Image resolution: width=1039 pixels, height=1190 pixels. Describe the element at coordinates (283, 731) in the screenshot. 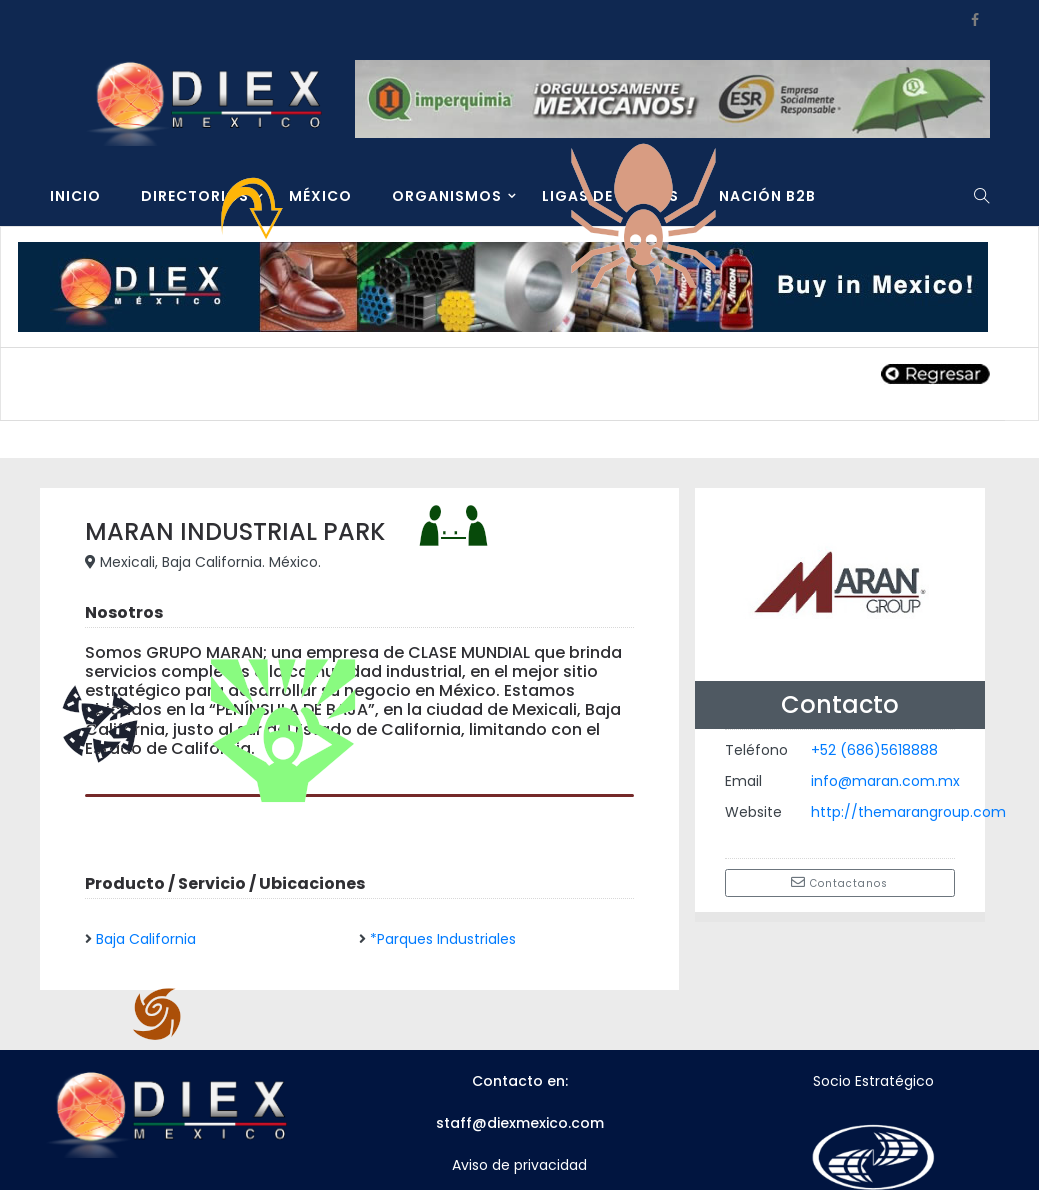

I see `indicates a character in panic or fear state` at that location.